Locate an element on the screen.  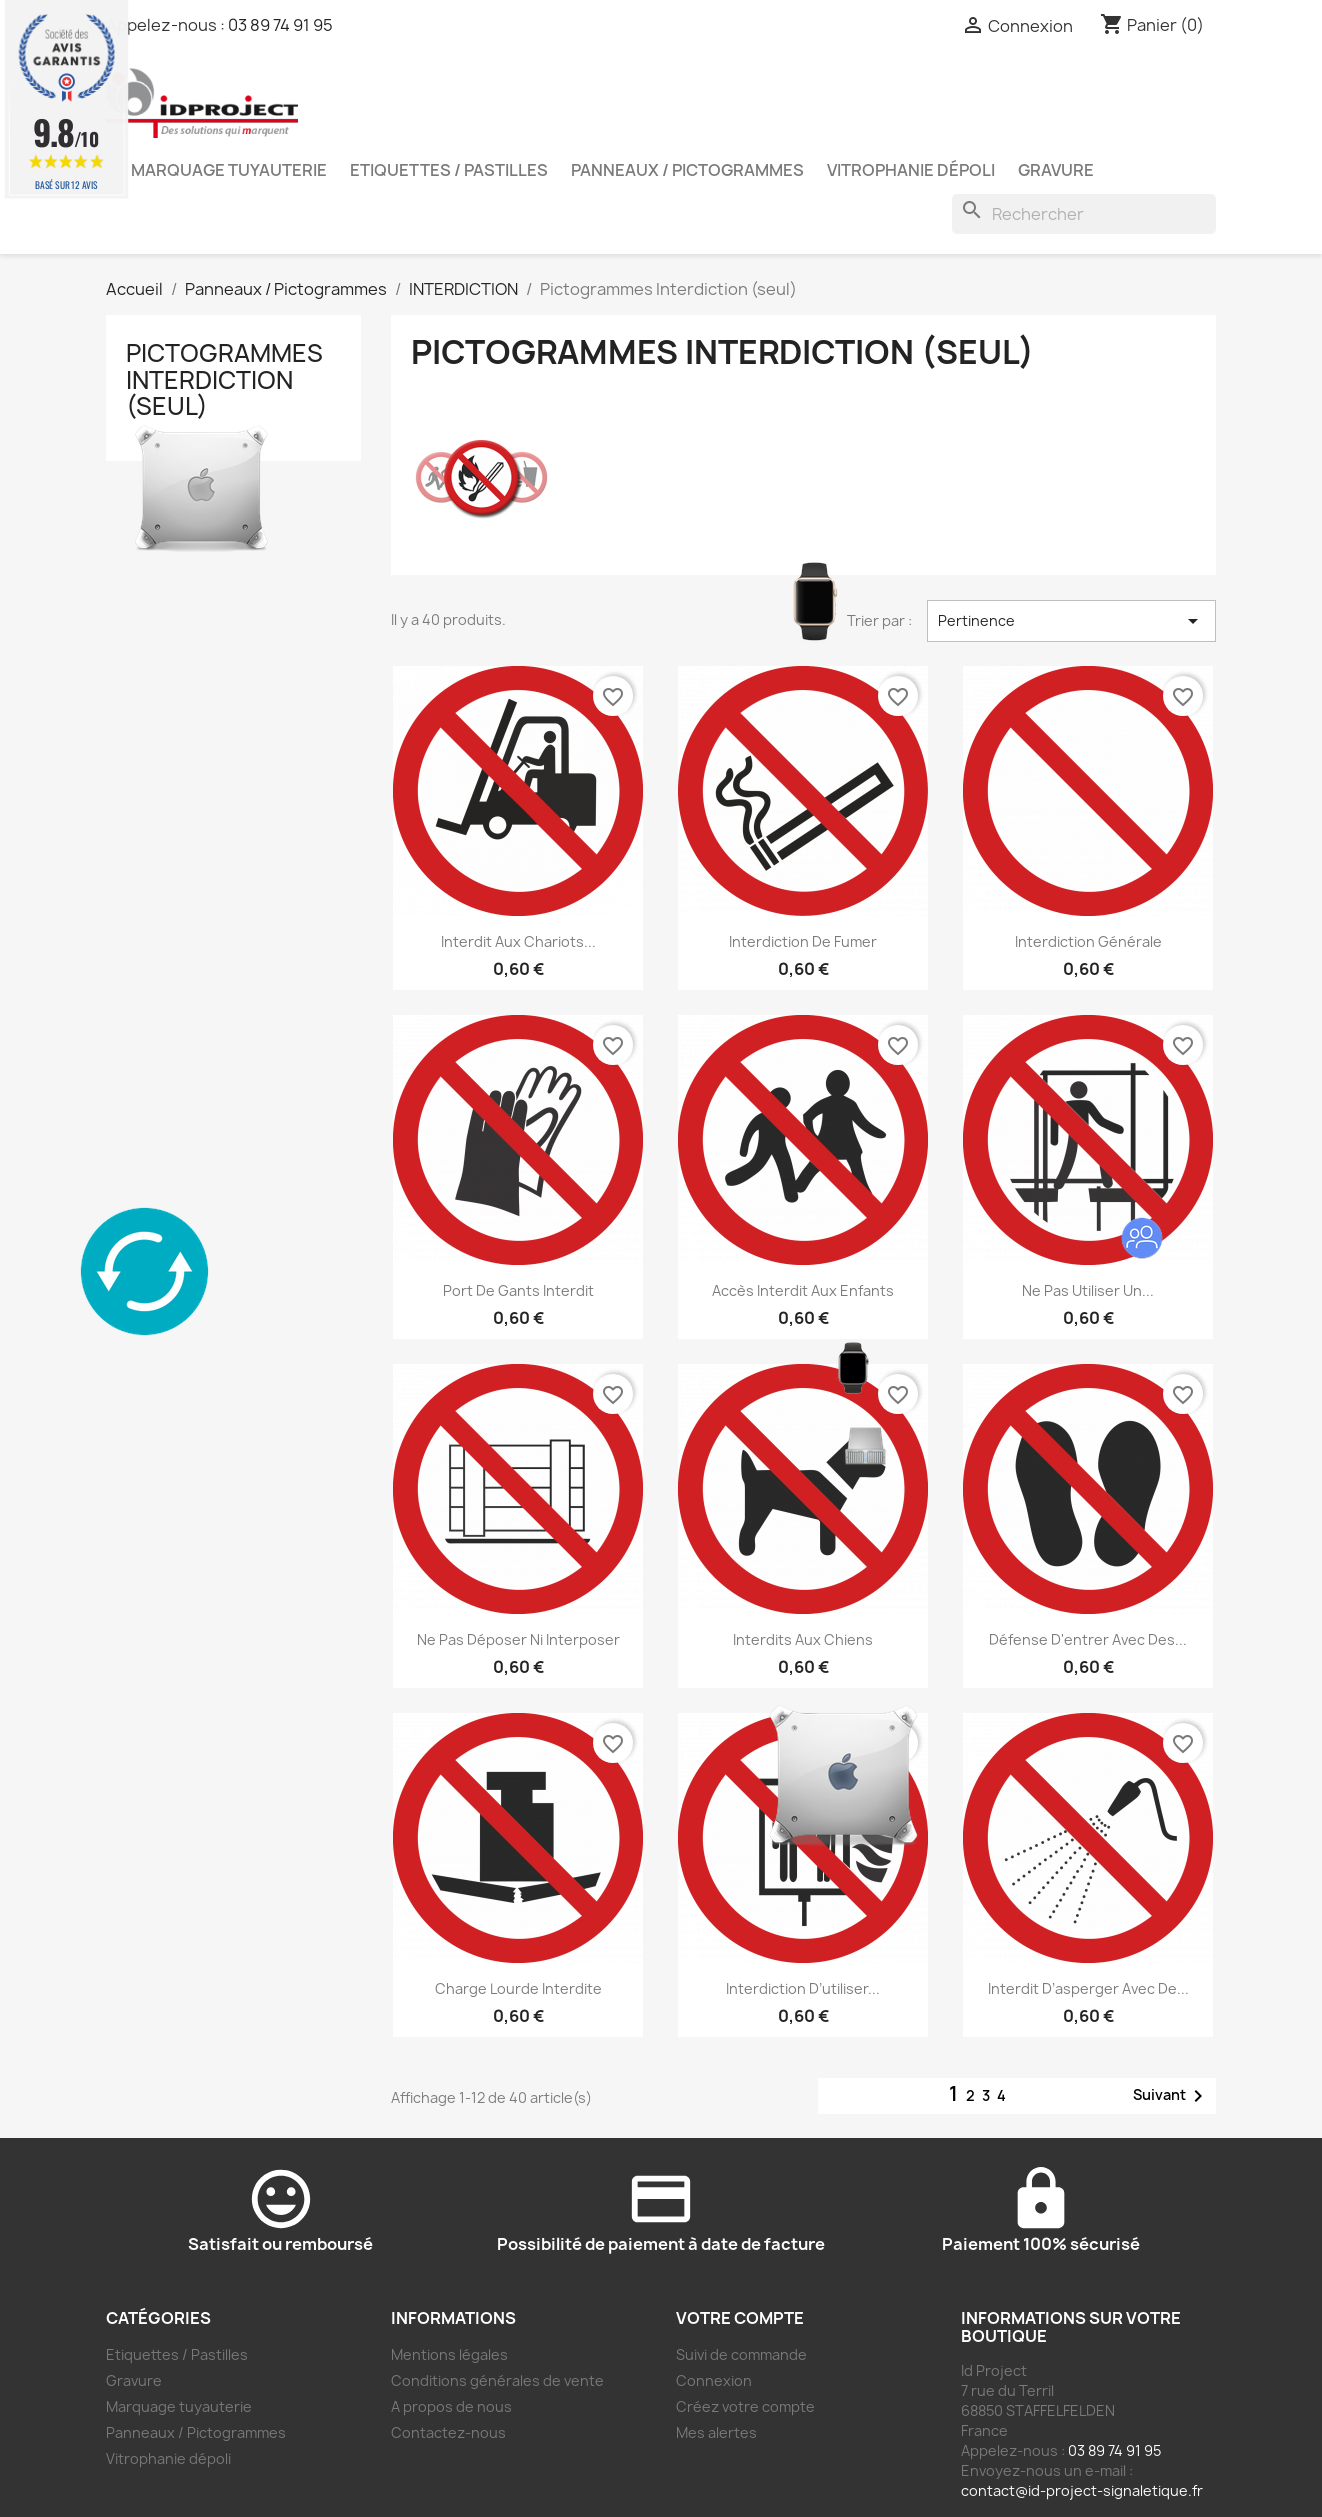
represents a connected power mac g4 computer on the network is located at coordinates (843, 1772).